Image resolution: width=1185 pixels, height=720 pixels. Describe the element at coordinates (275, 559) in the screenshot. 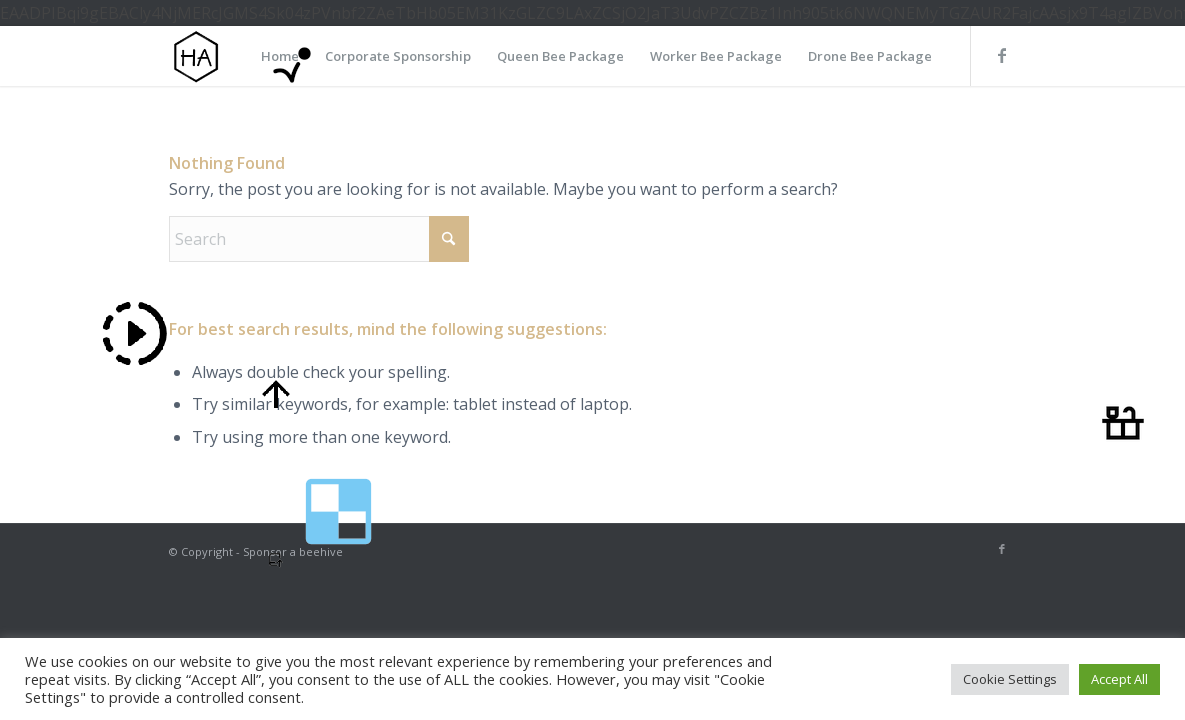

I see `upload a book or document` at that location.